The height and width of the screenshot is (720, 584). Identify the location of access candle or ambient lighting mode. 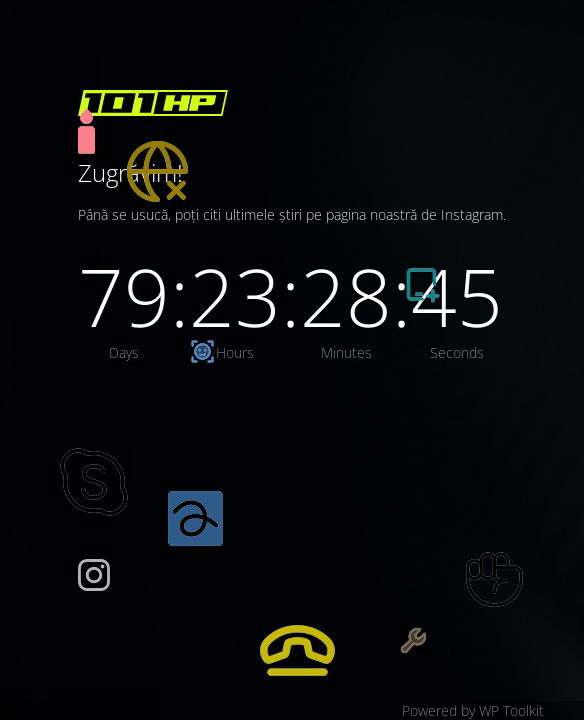
(86, 132).